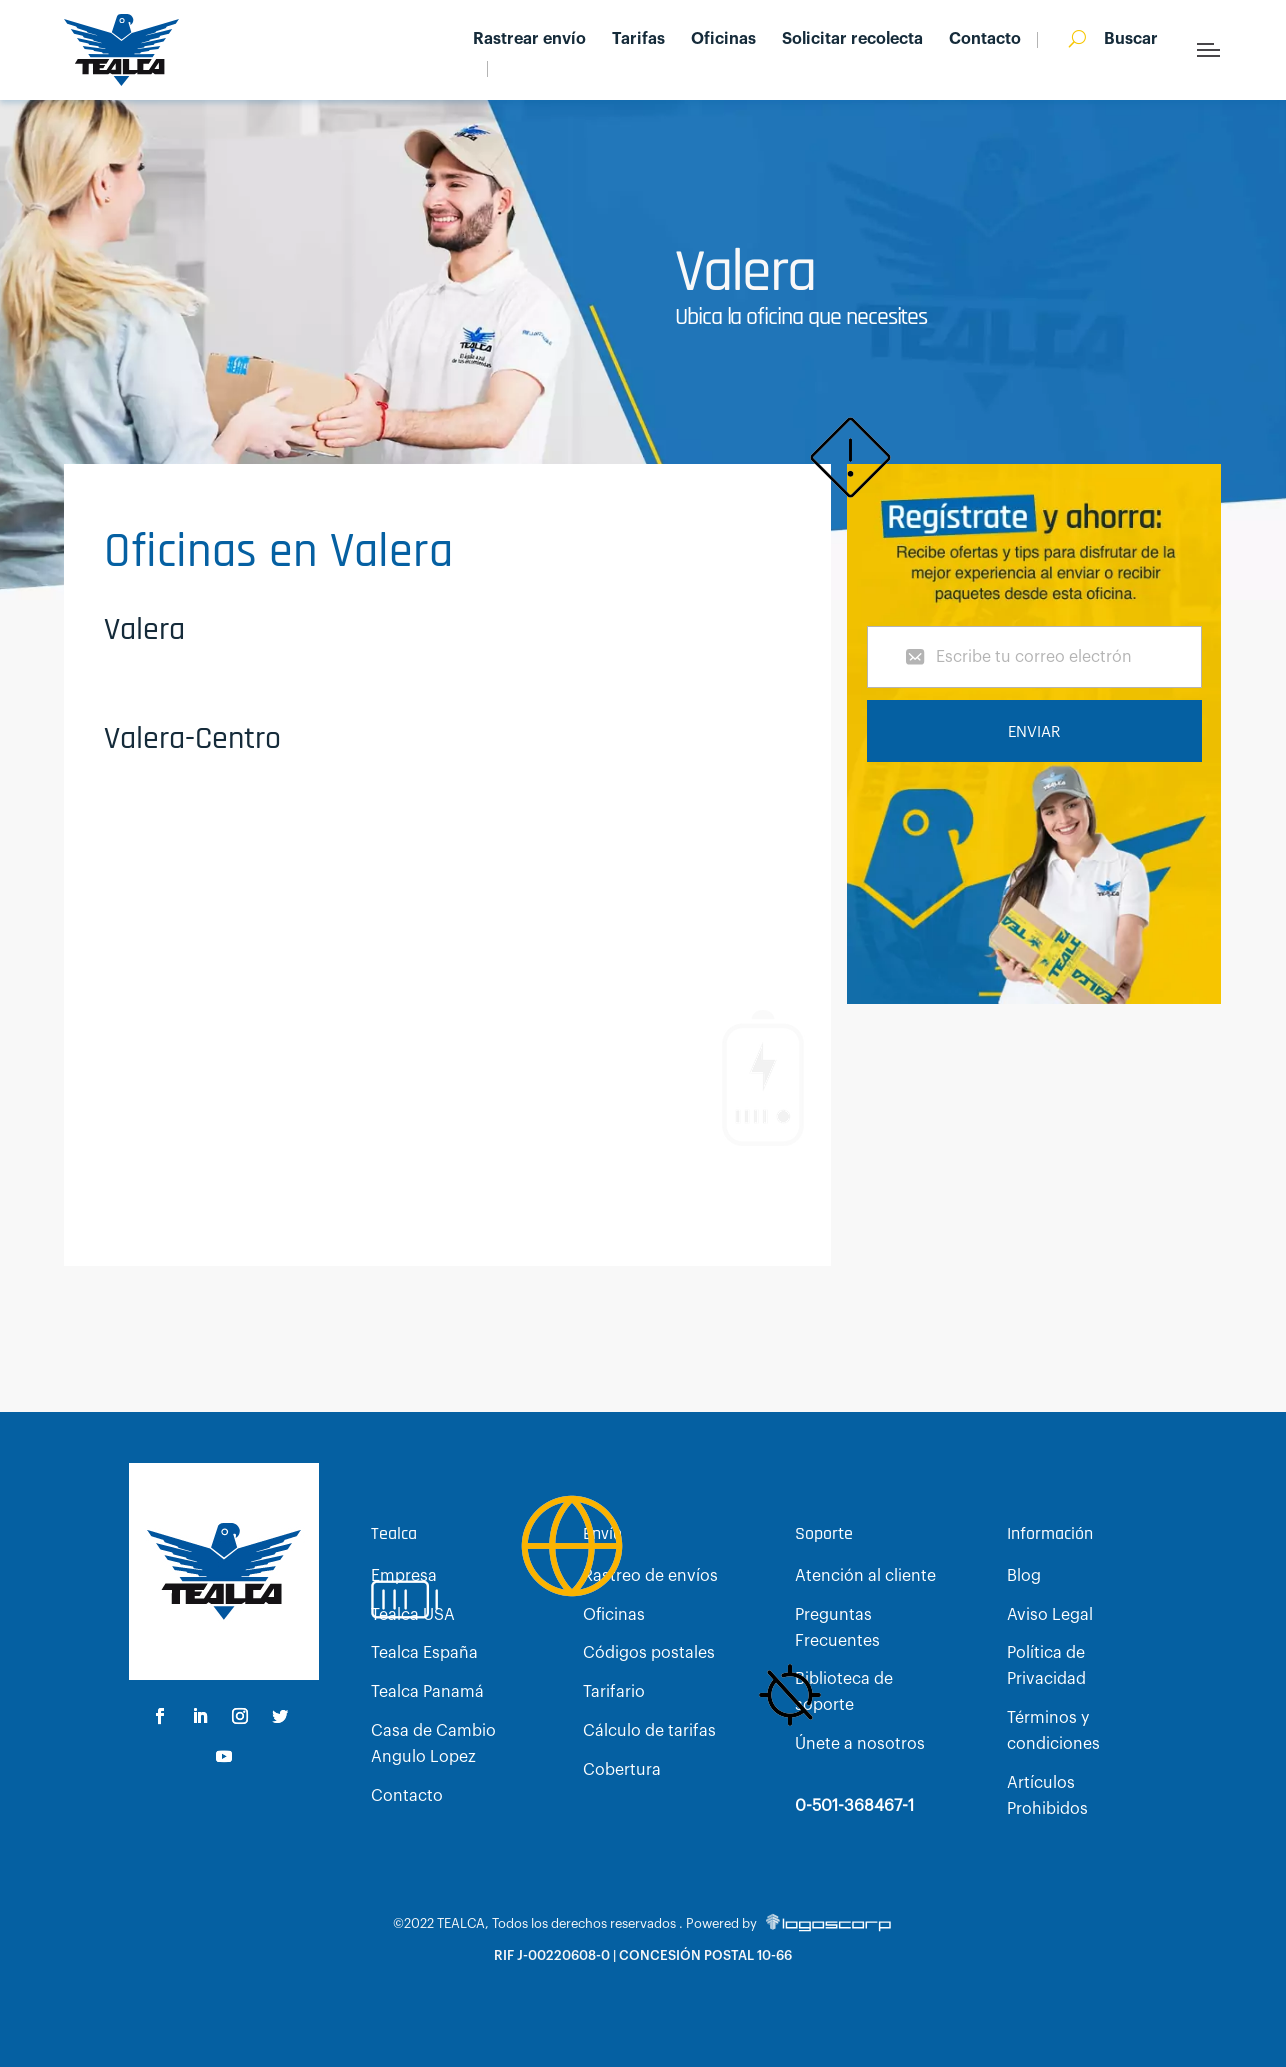  What do you see at coordinates (790, 1695) in the screenshot?
I see `location services disabled` at bounding box center [790, 1695].